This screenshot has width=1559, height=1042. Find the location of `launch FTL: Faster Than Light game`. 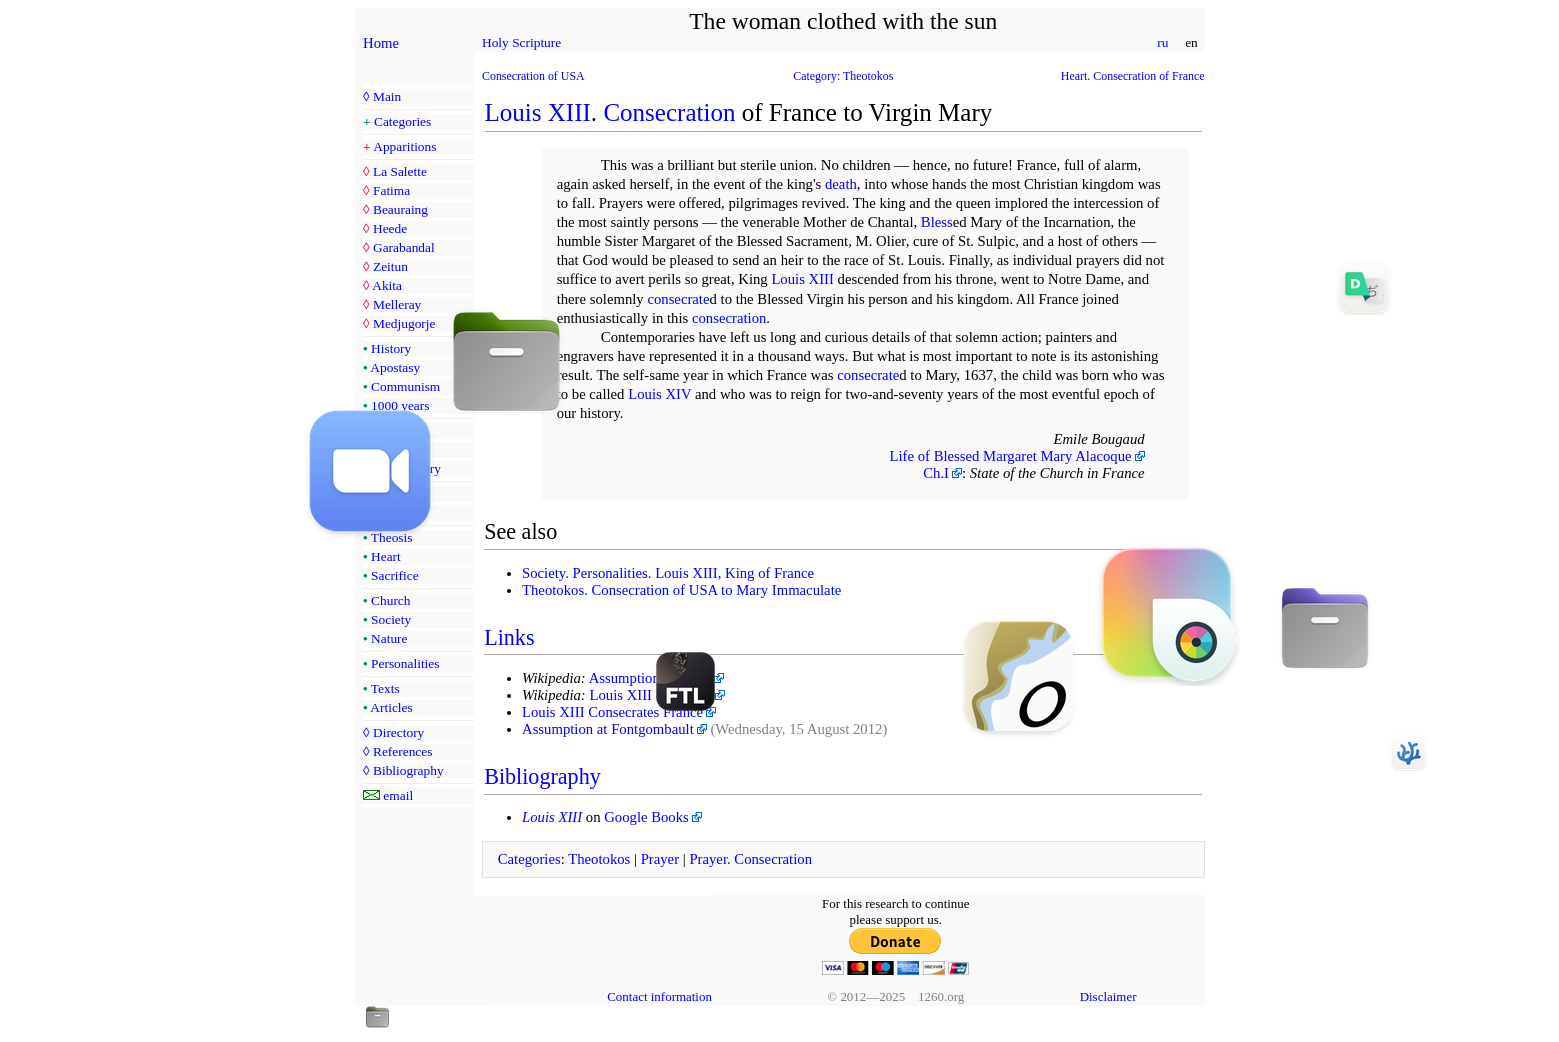

launch FTL: Faster Than Light game is located at coordinates (685, 681).